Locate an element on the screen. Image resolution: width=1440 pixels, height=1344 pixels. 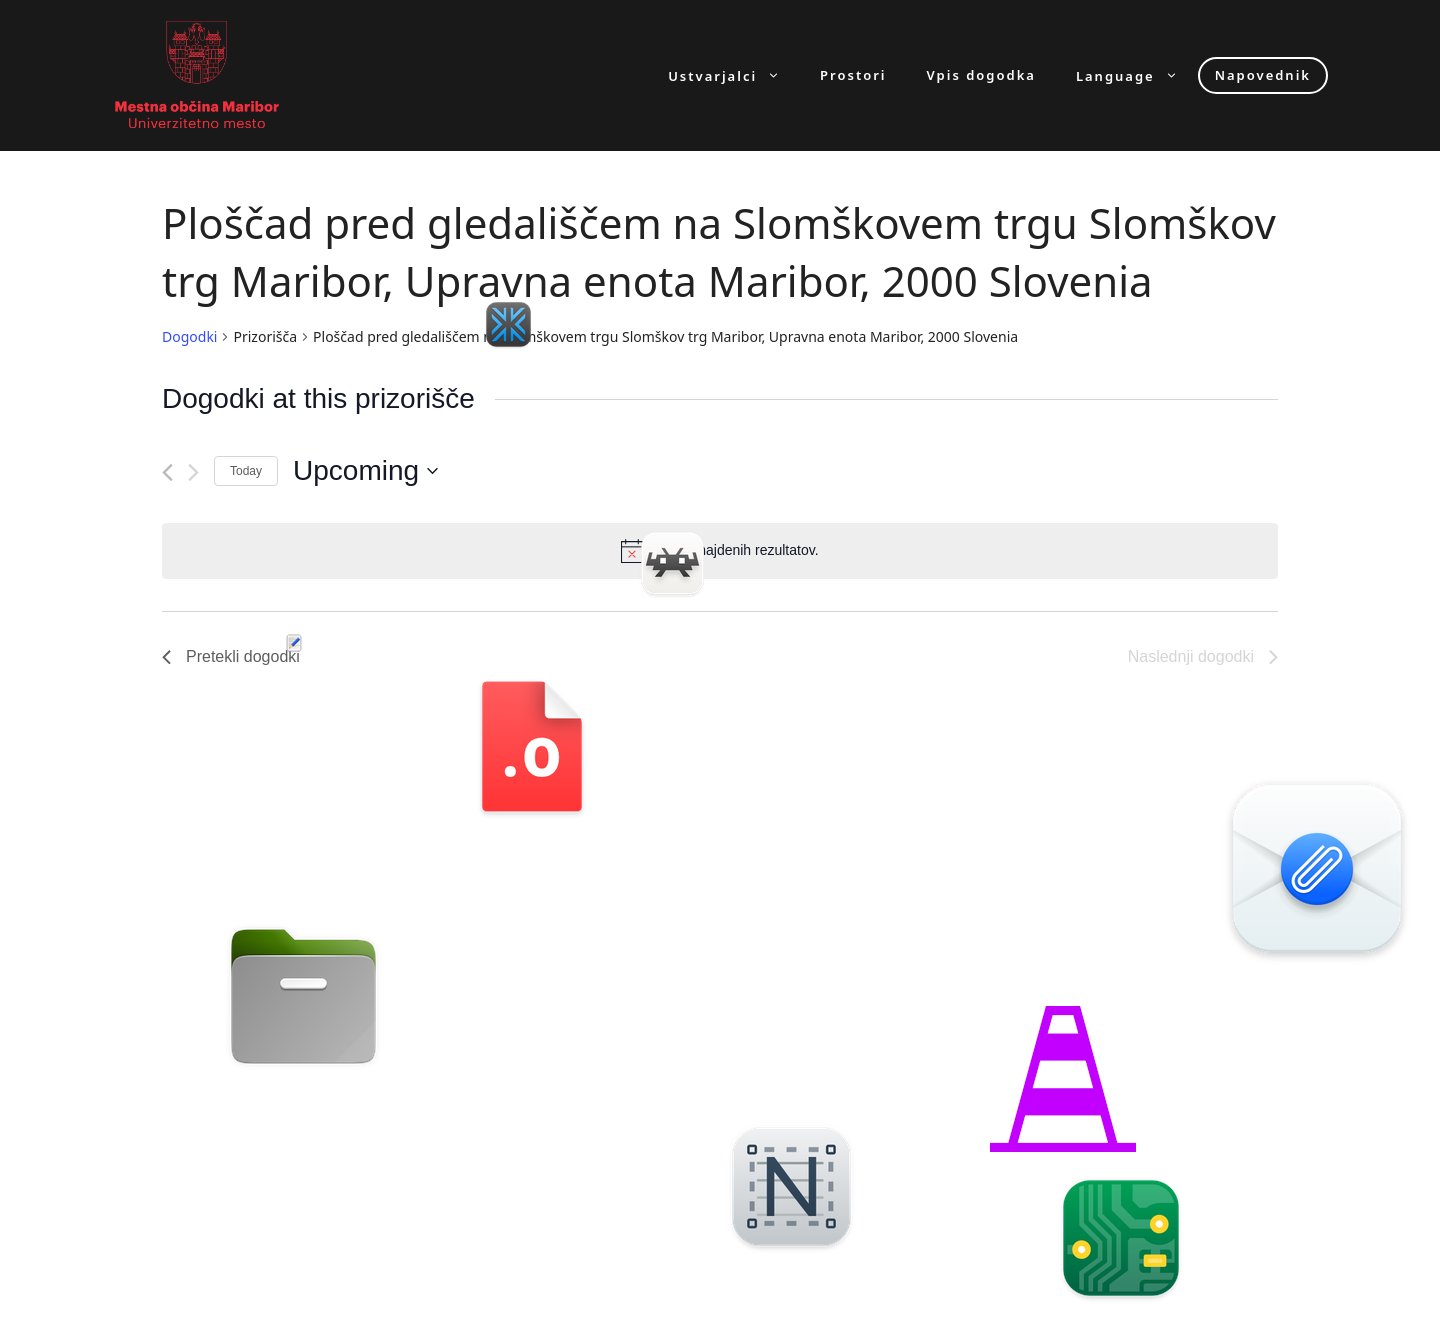
open pcbnew circuit board design application is located at coordinates (1121, 1238).